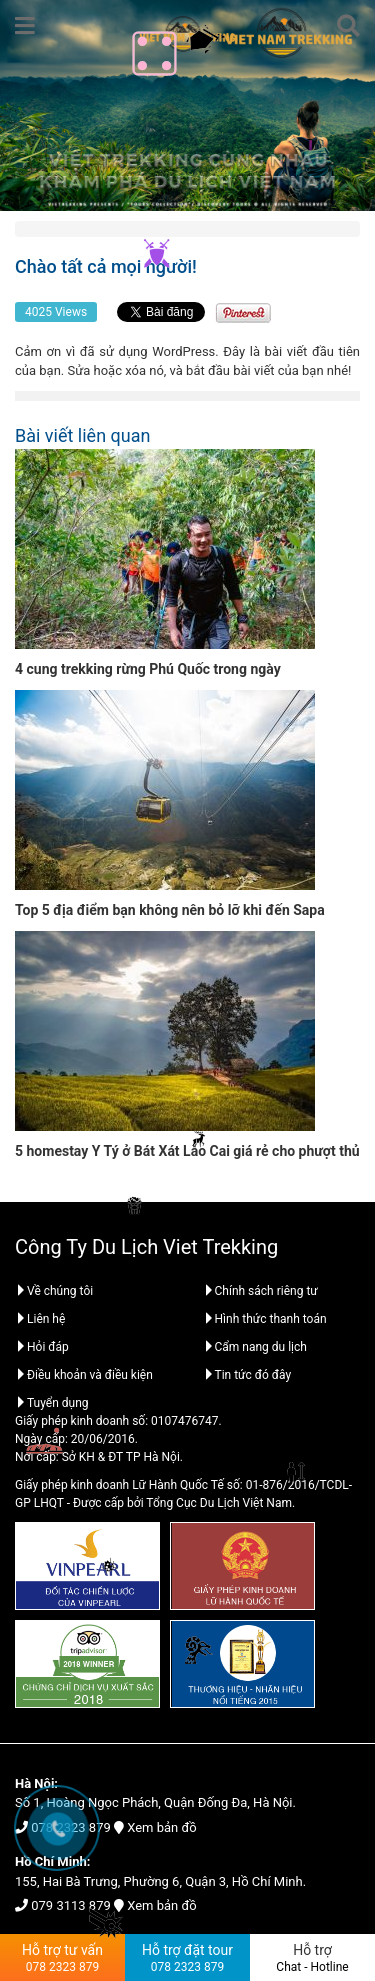 This screenshot has height=1981, width=375. Describe the element at coordinates (44, 1442) in the screenshot. I see `uluru landmark or australian destination` at that location.